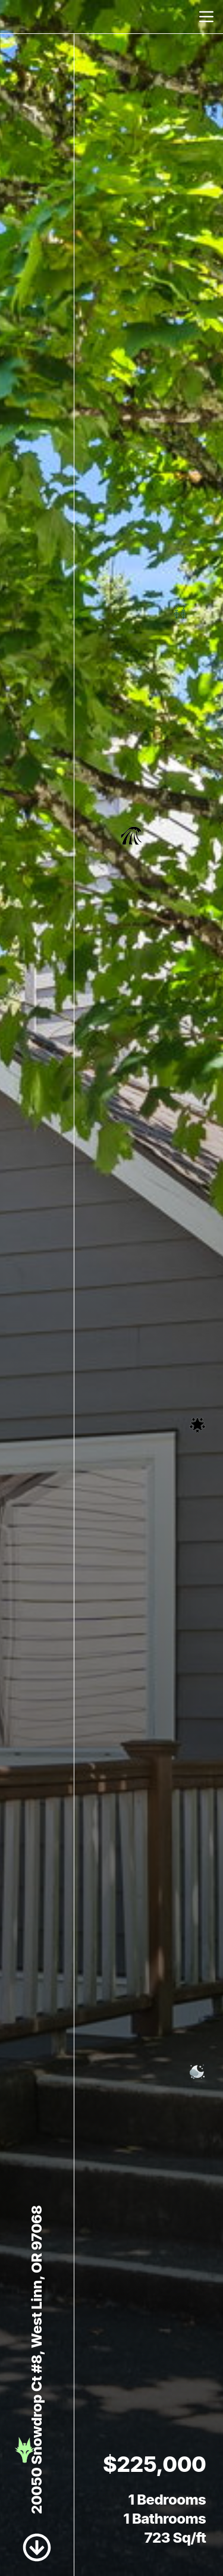 This screenshot has width=223, height=2576. What do you see at coordinates (25, 2450) in the screenshot?
I see `fox character or animal companion icon` at bounding box center [25, 2450].